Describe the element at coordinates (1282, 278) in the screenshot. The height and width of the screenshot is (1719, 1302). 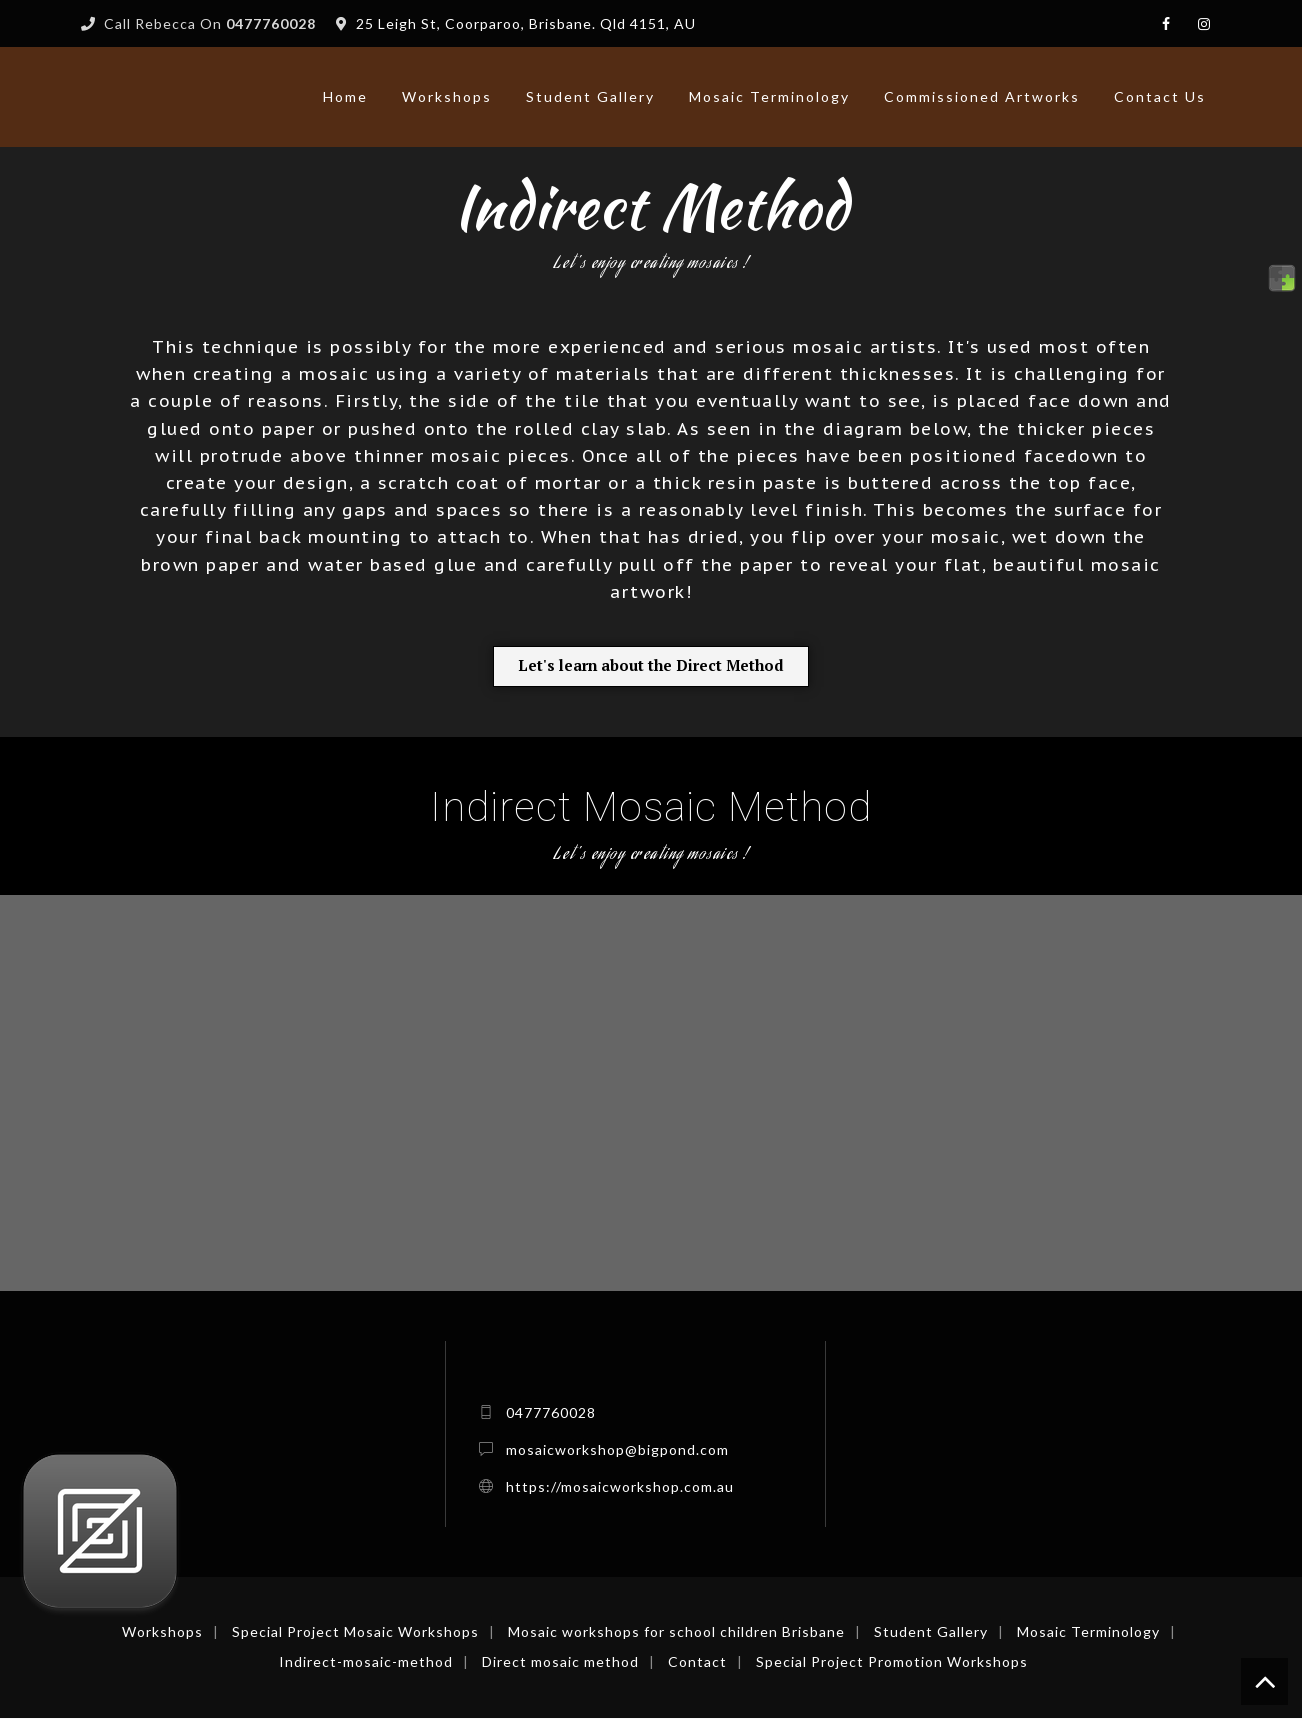
I see `open extension manager app` at that location.